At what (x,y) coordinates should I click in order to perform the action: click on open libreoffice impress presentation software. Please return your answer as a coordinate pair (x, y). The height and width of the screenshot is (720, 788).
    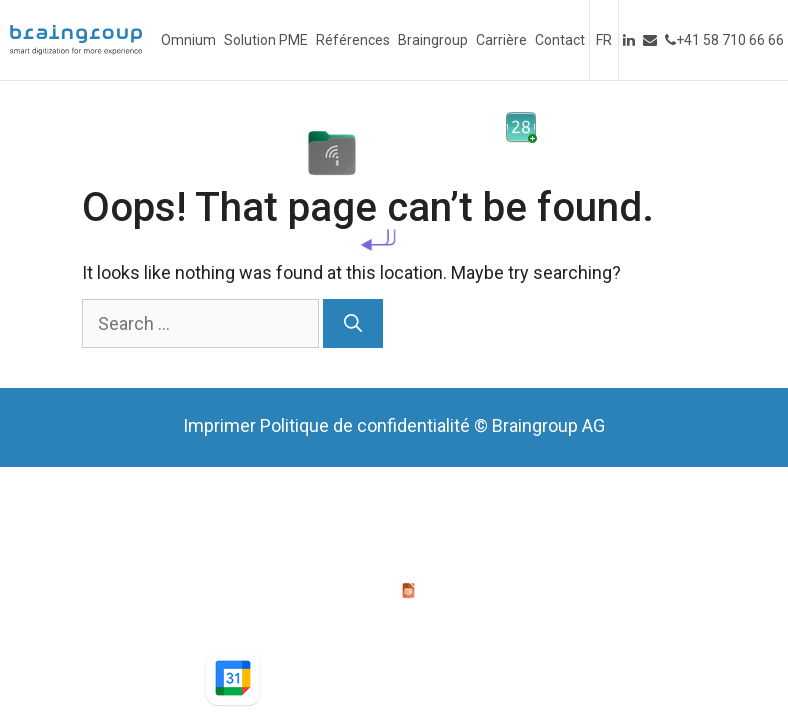
    Looking at the image, I should click on (408, 590).